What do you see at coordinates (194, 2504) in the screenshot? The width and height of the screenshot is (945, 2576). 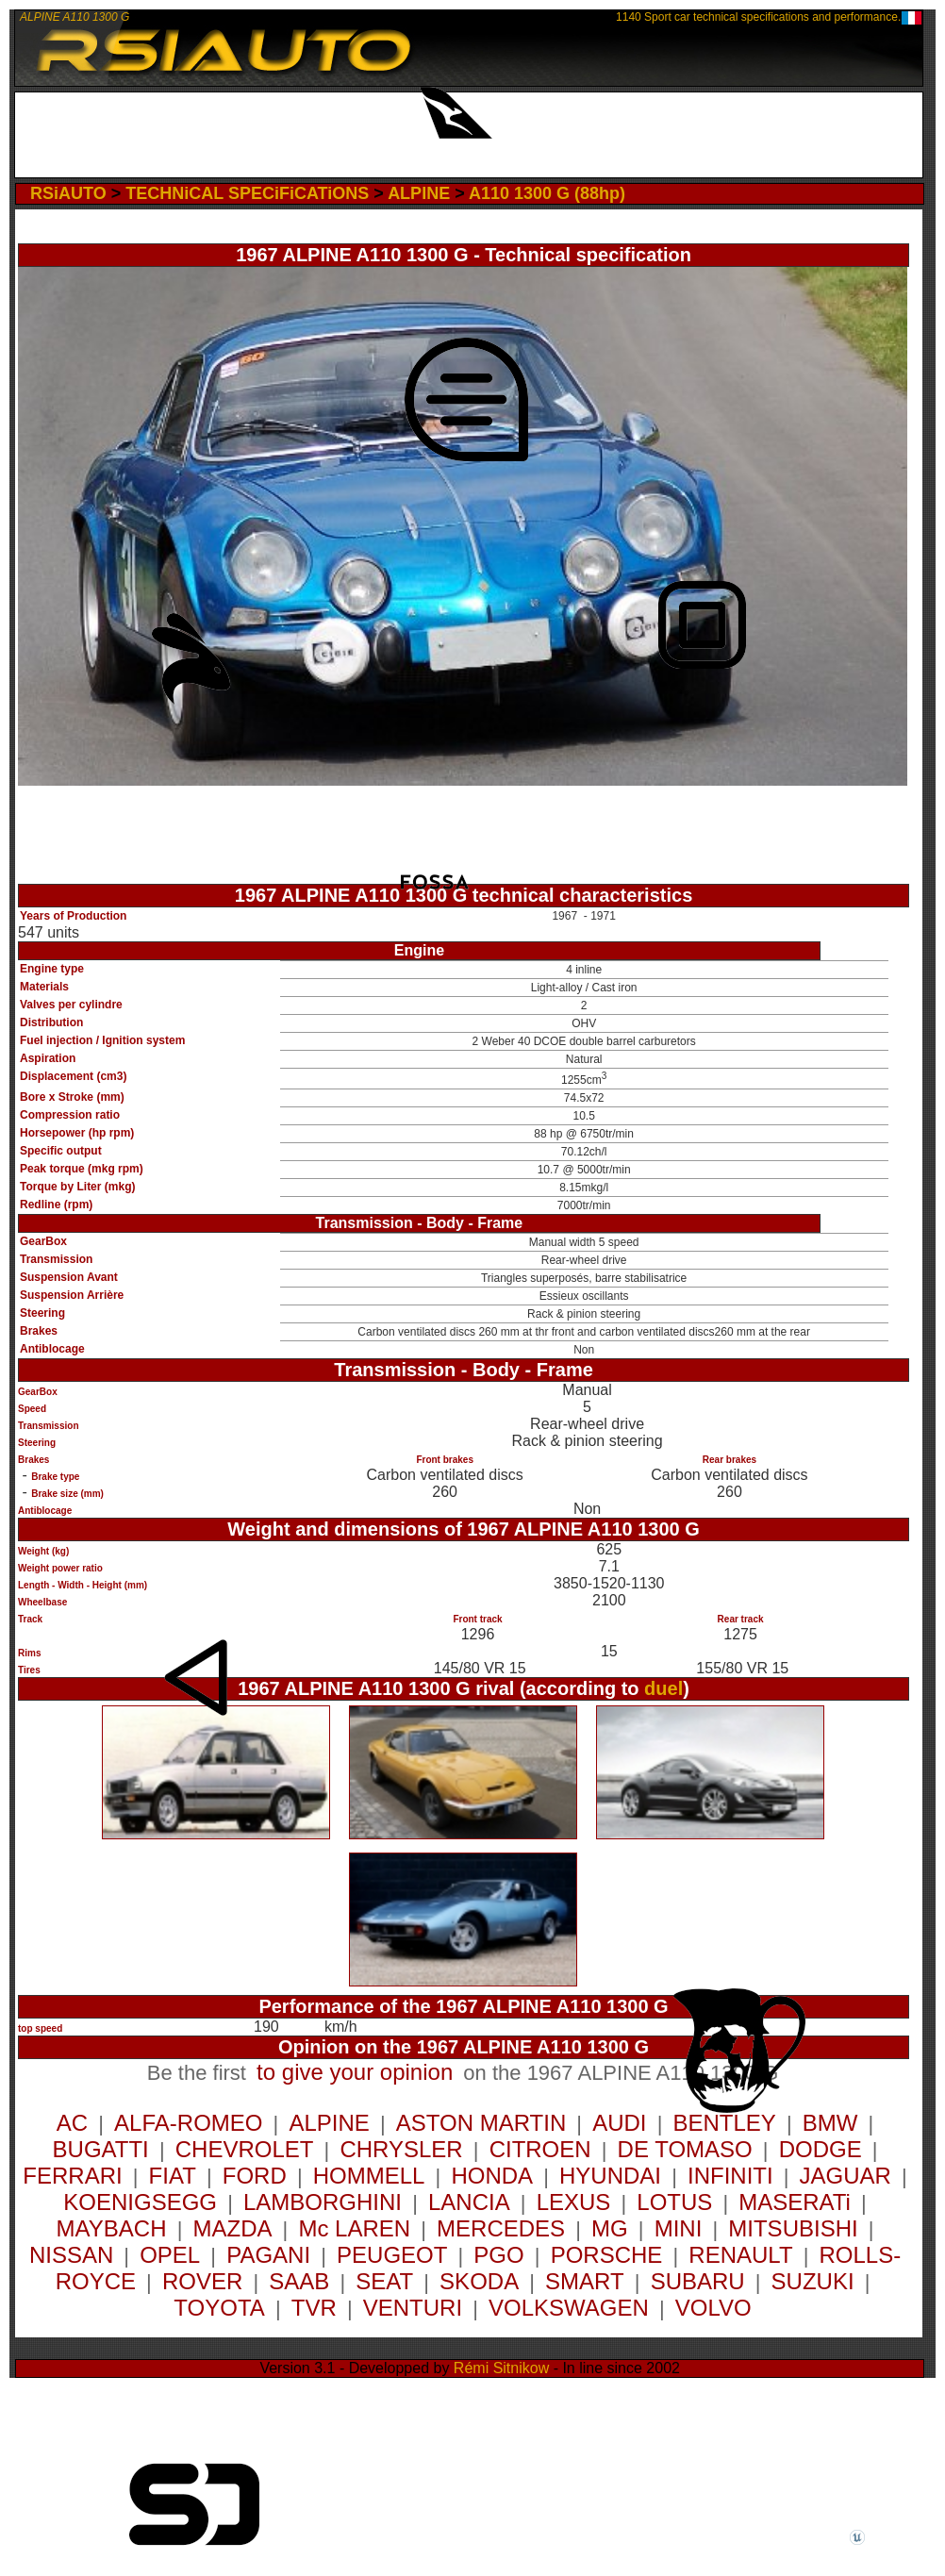 I see `open speakerdeck profile or presentations` at bounding box center [194, 2504].